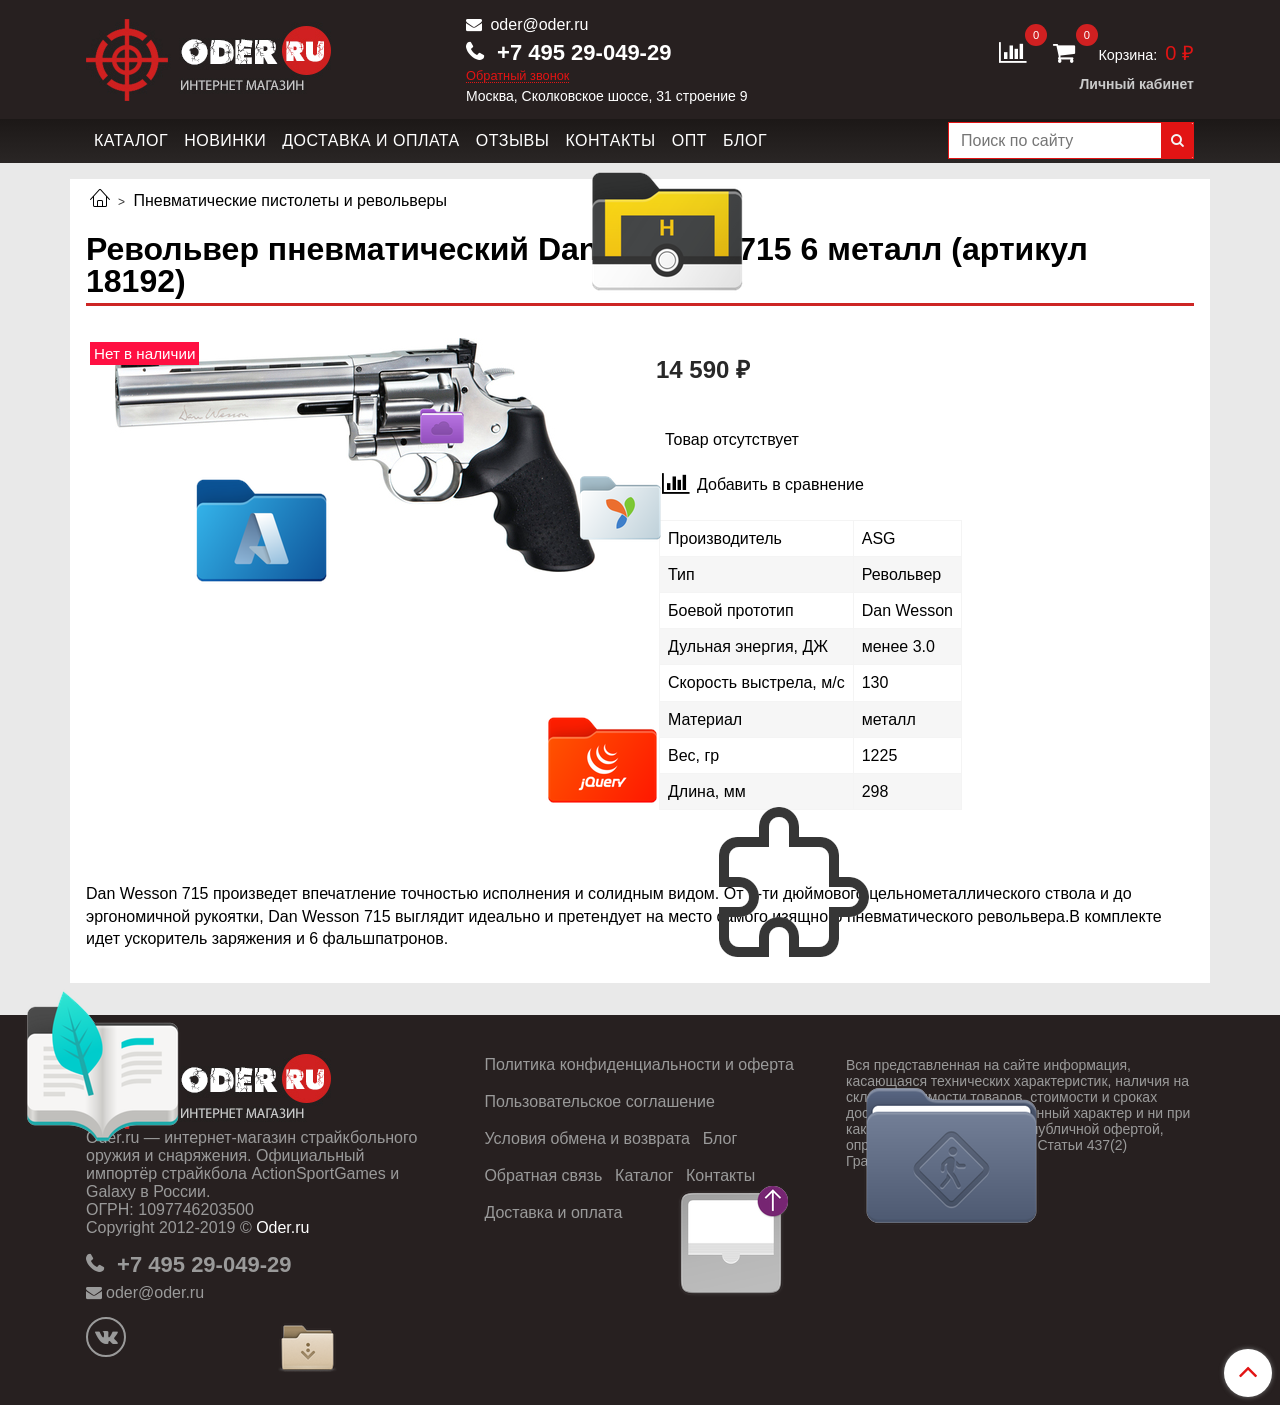 The width and height of the screenshot is (1280, 1405). What do you see at coordinates (951, 1155) in the screenshot?
I see `access public or shared files folder` at bounding box center [951, 1155].